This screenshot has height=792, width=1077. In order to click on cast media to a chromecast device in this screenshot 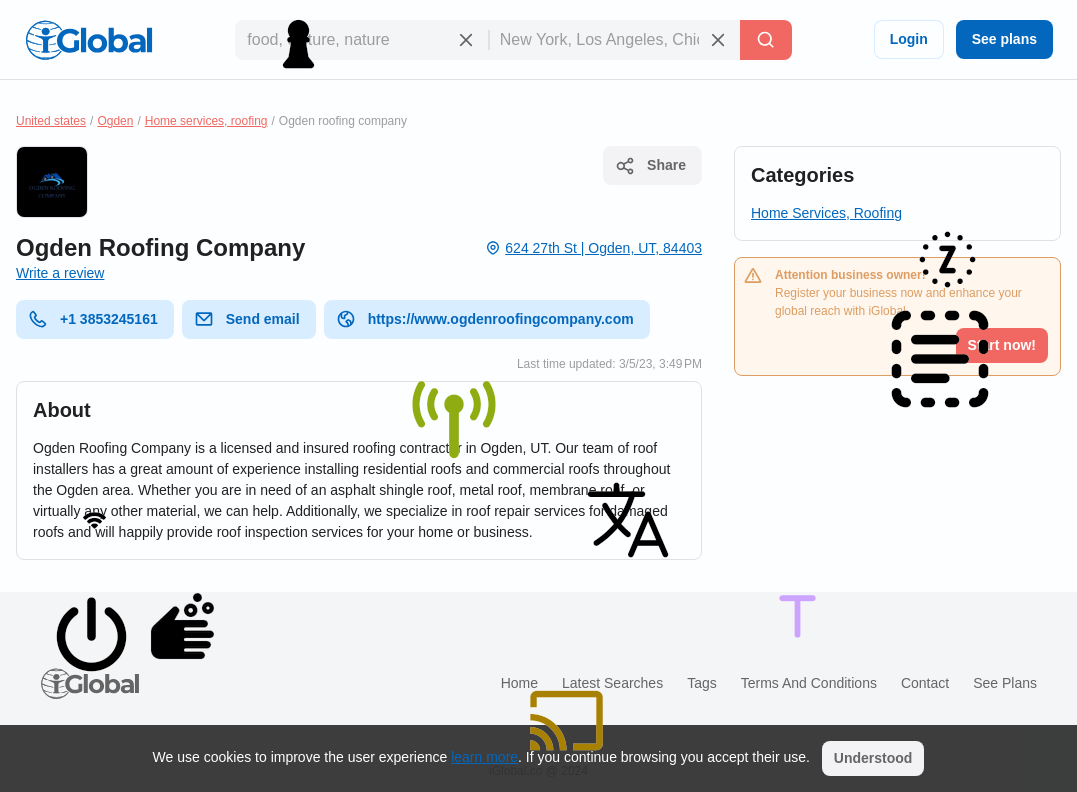, I will do `click(566, 720)`.